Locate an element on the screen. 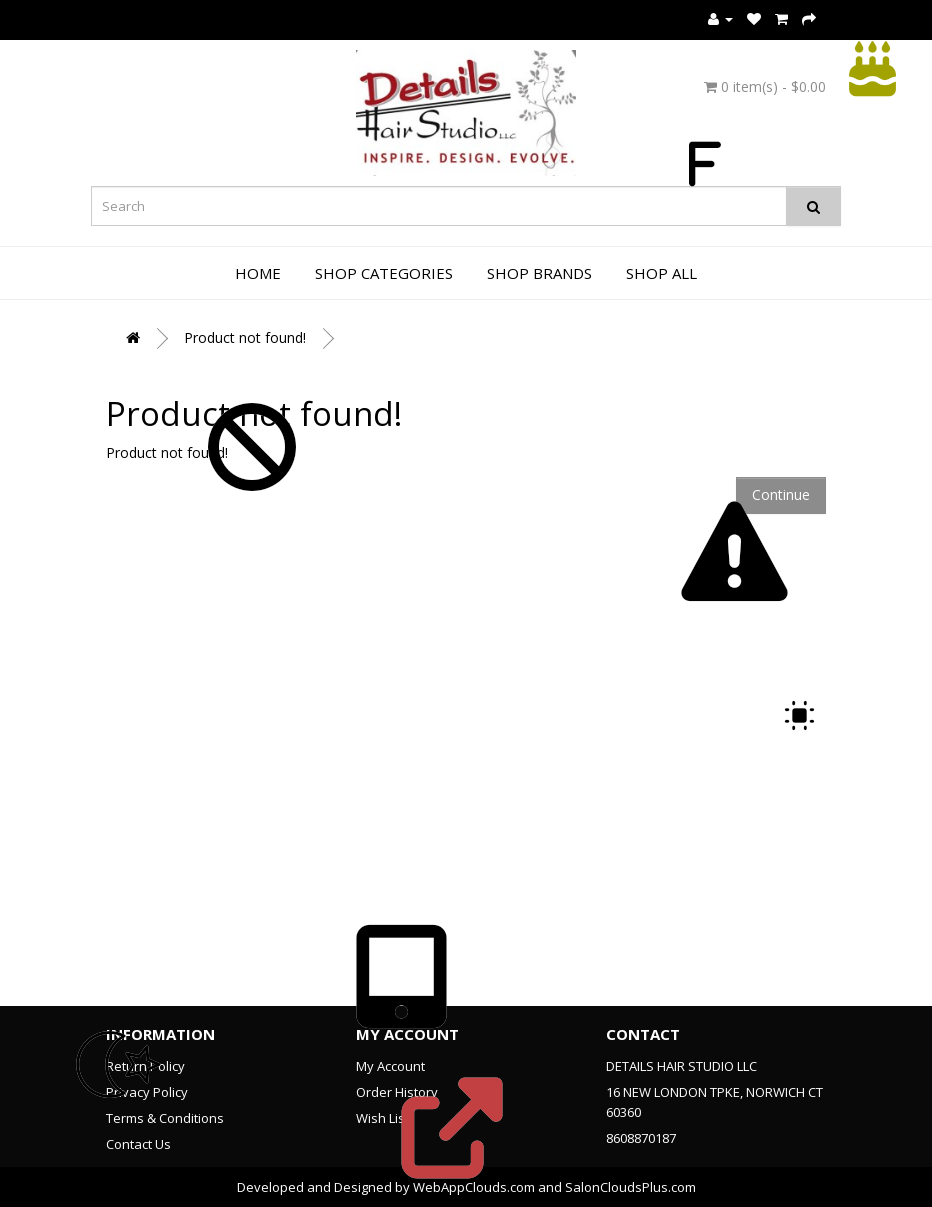  switch to tablet view or layout is located at coordinates (401, 976).